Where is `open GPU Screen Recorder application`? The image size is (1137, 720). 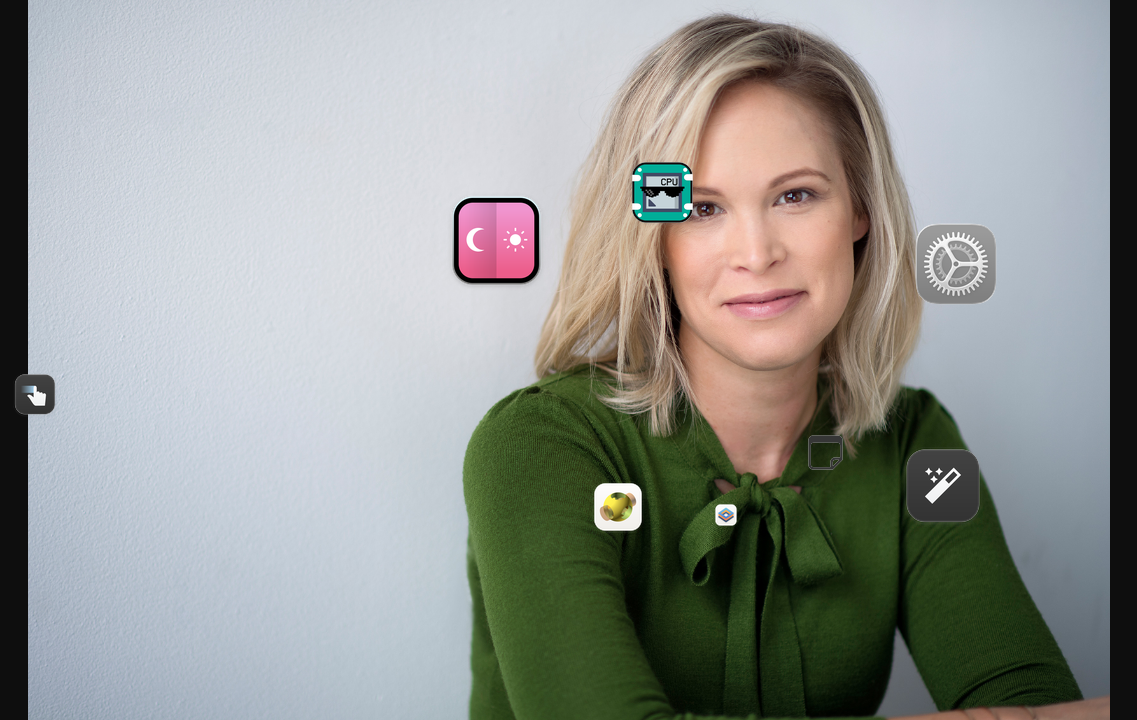
open GPU Screen Recorder application is located at coordinates (662, 192).